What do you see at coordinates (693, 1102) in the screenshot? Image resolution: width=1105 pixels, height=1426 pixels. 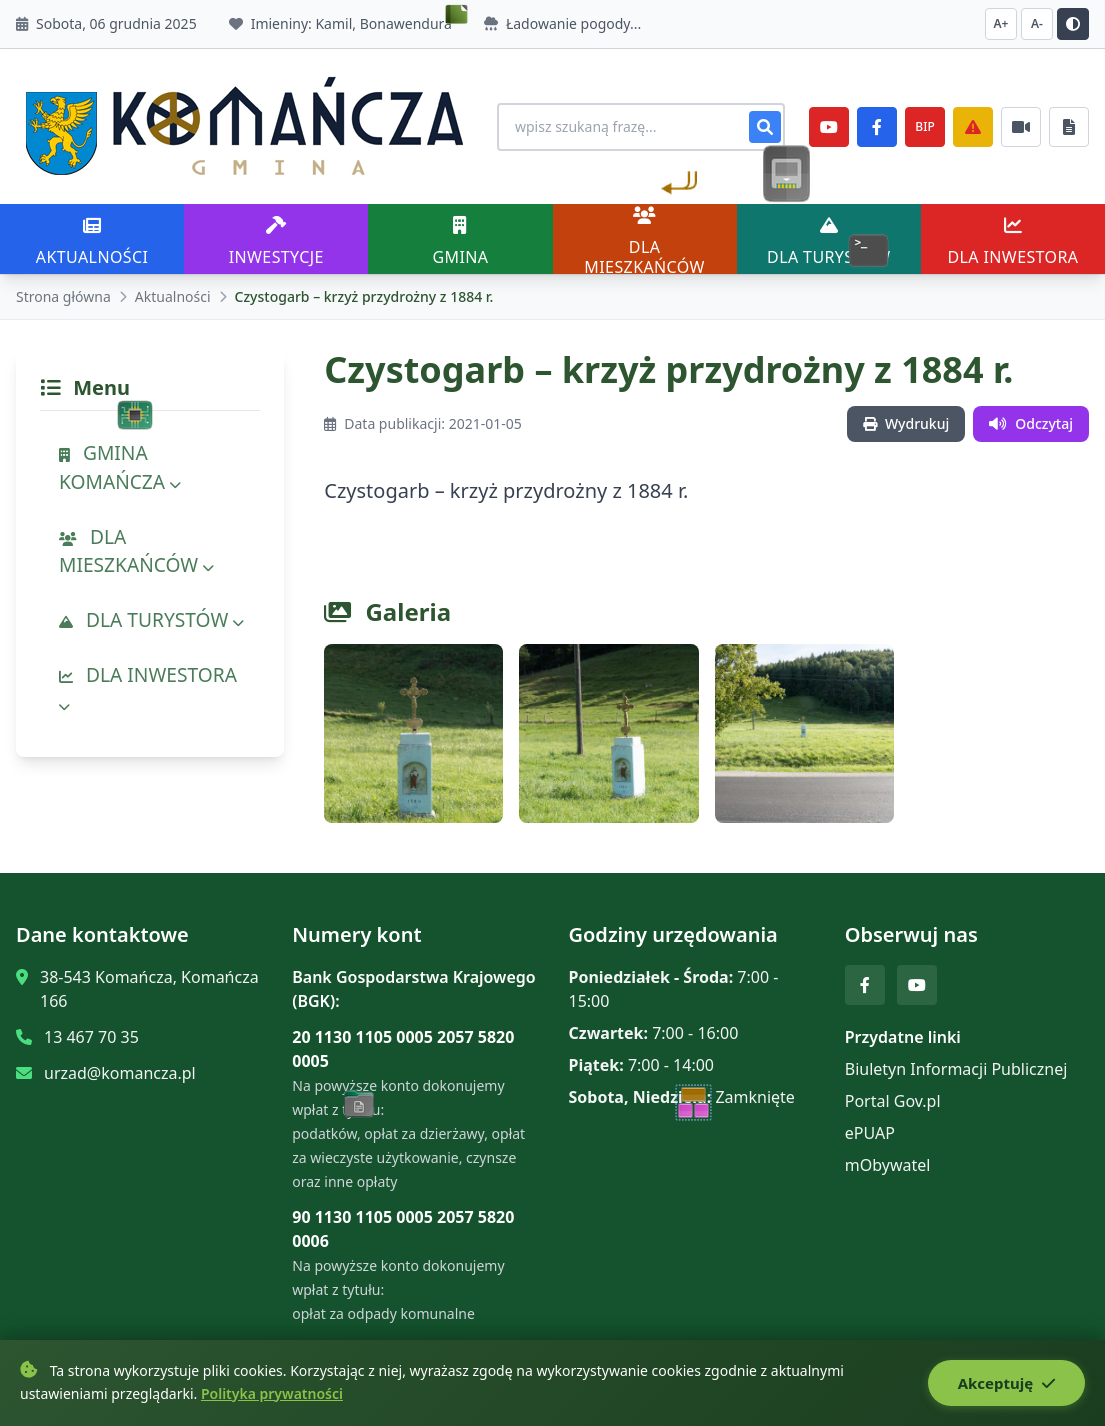 I see `select all items in the current view` at bounding box center [693, 1102].